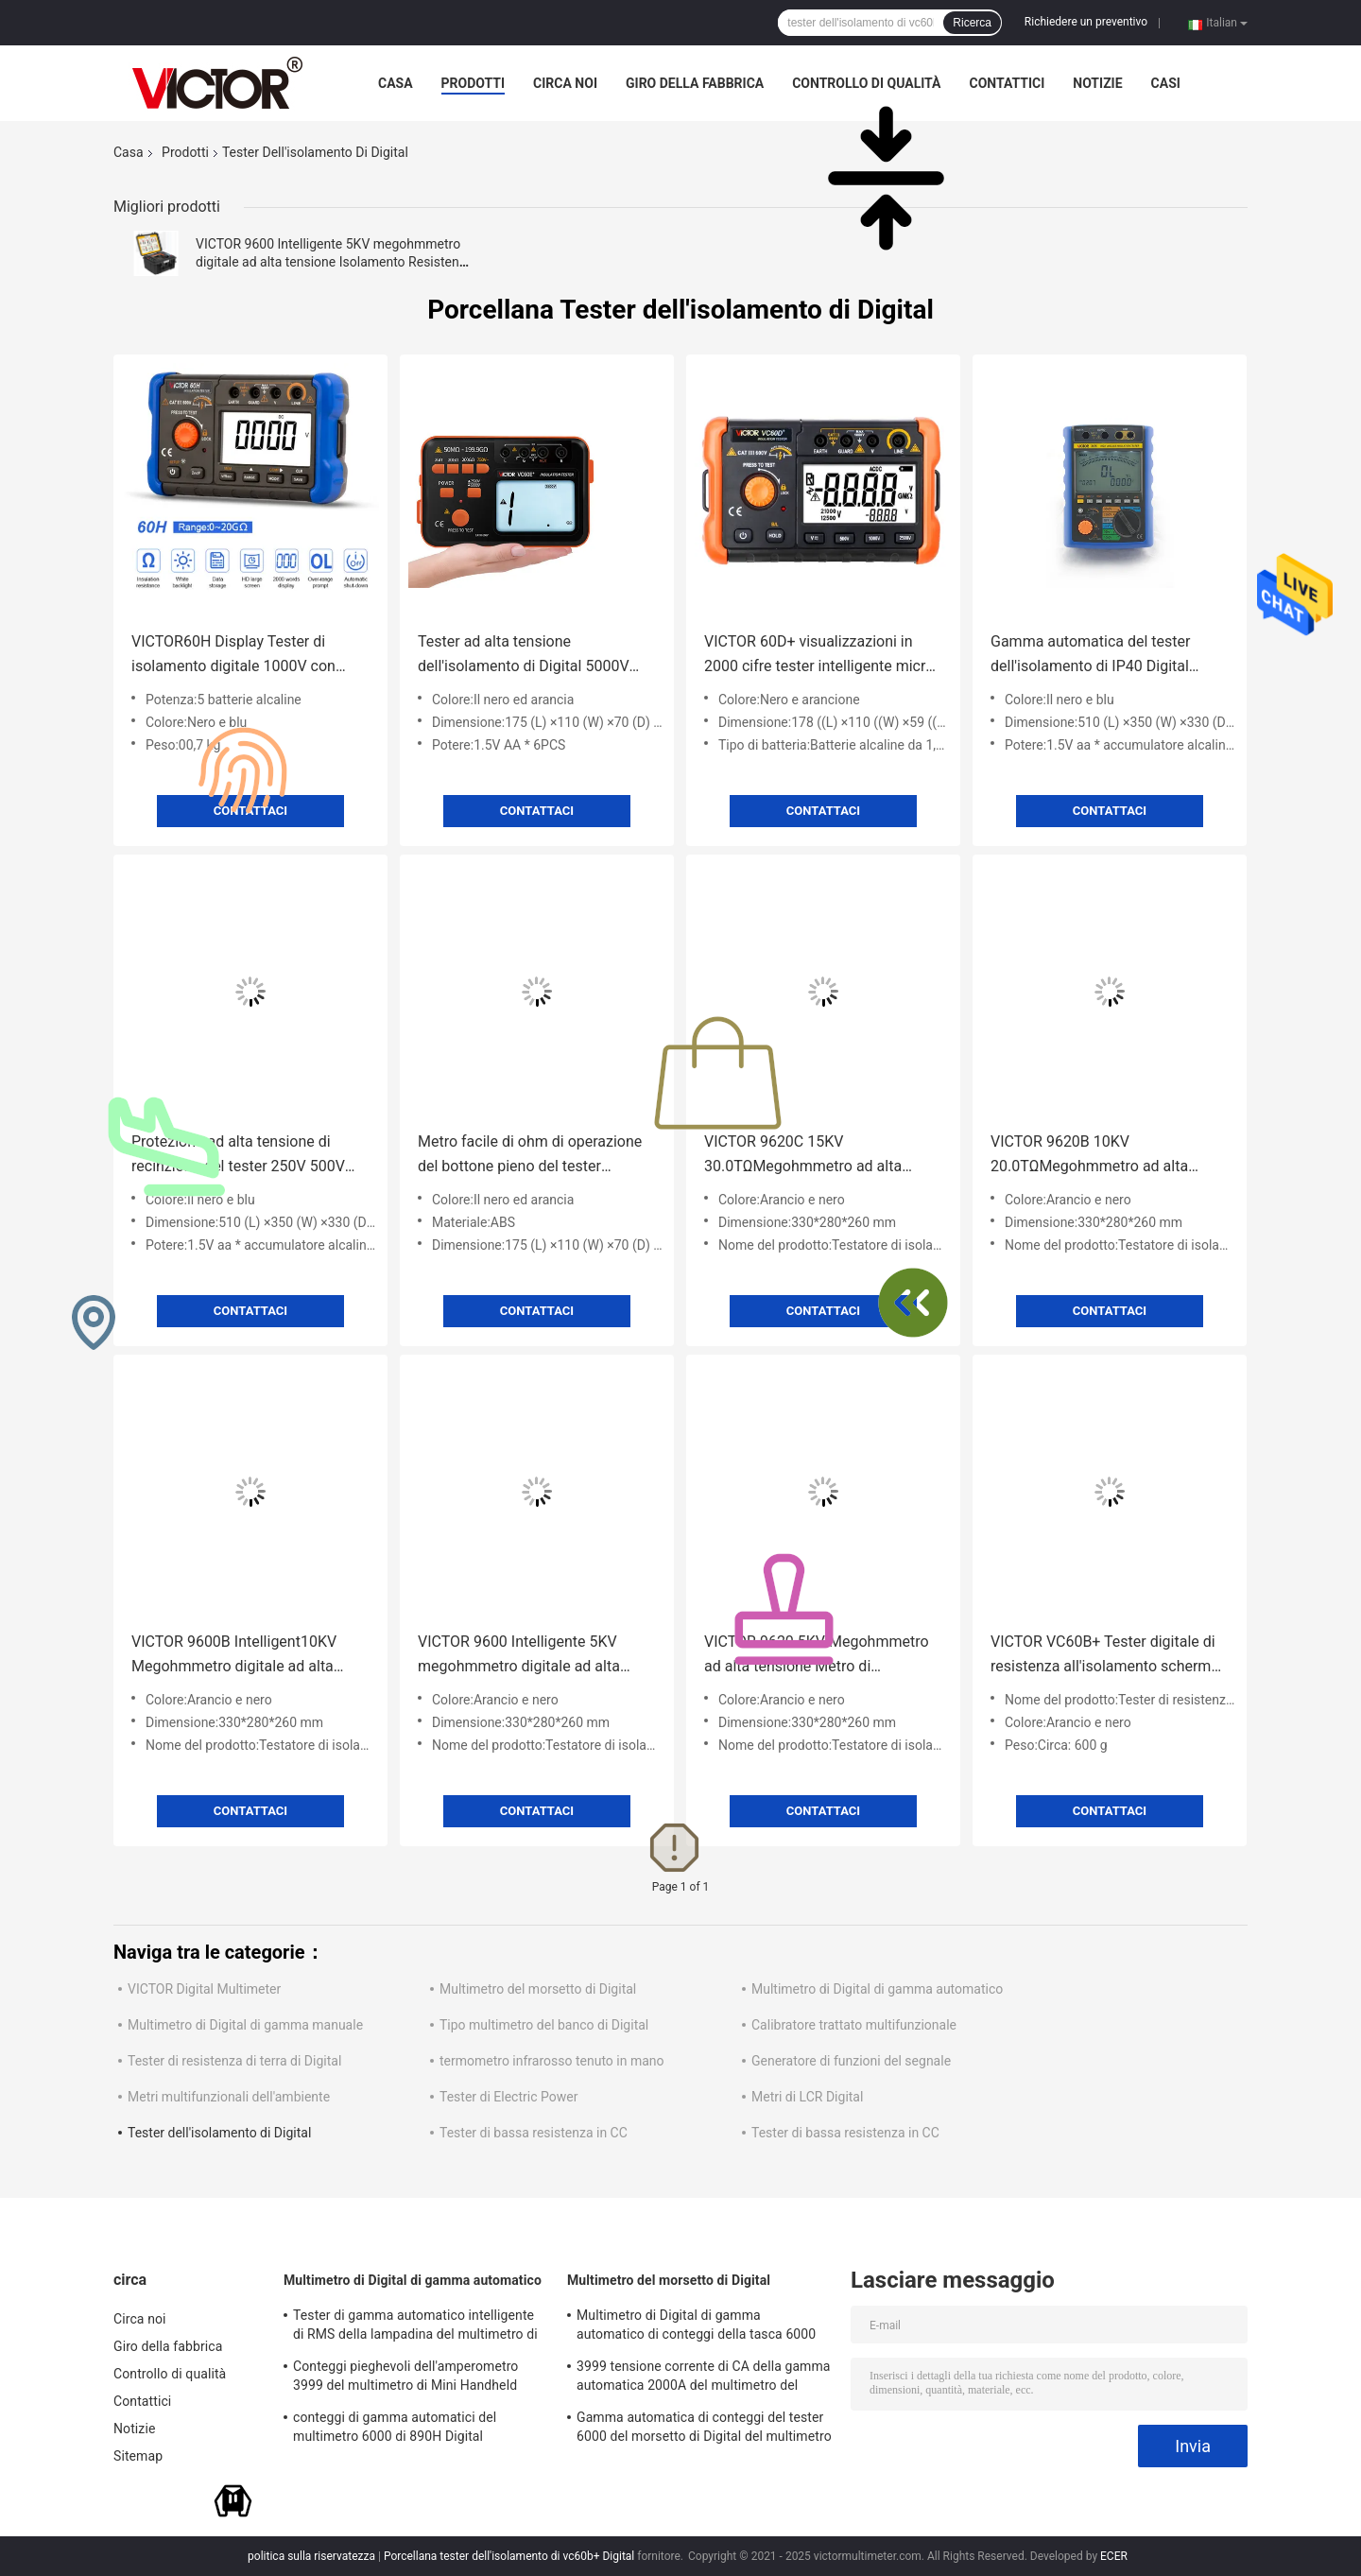  I want to click on authenticate with biometric fingerprint, so click(244, 770).